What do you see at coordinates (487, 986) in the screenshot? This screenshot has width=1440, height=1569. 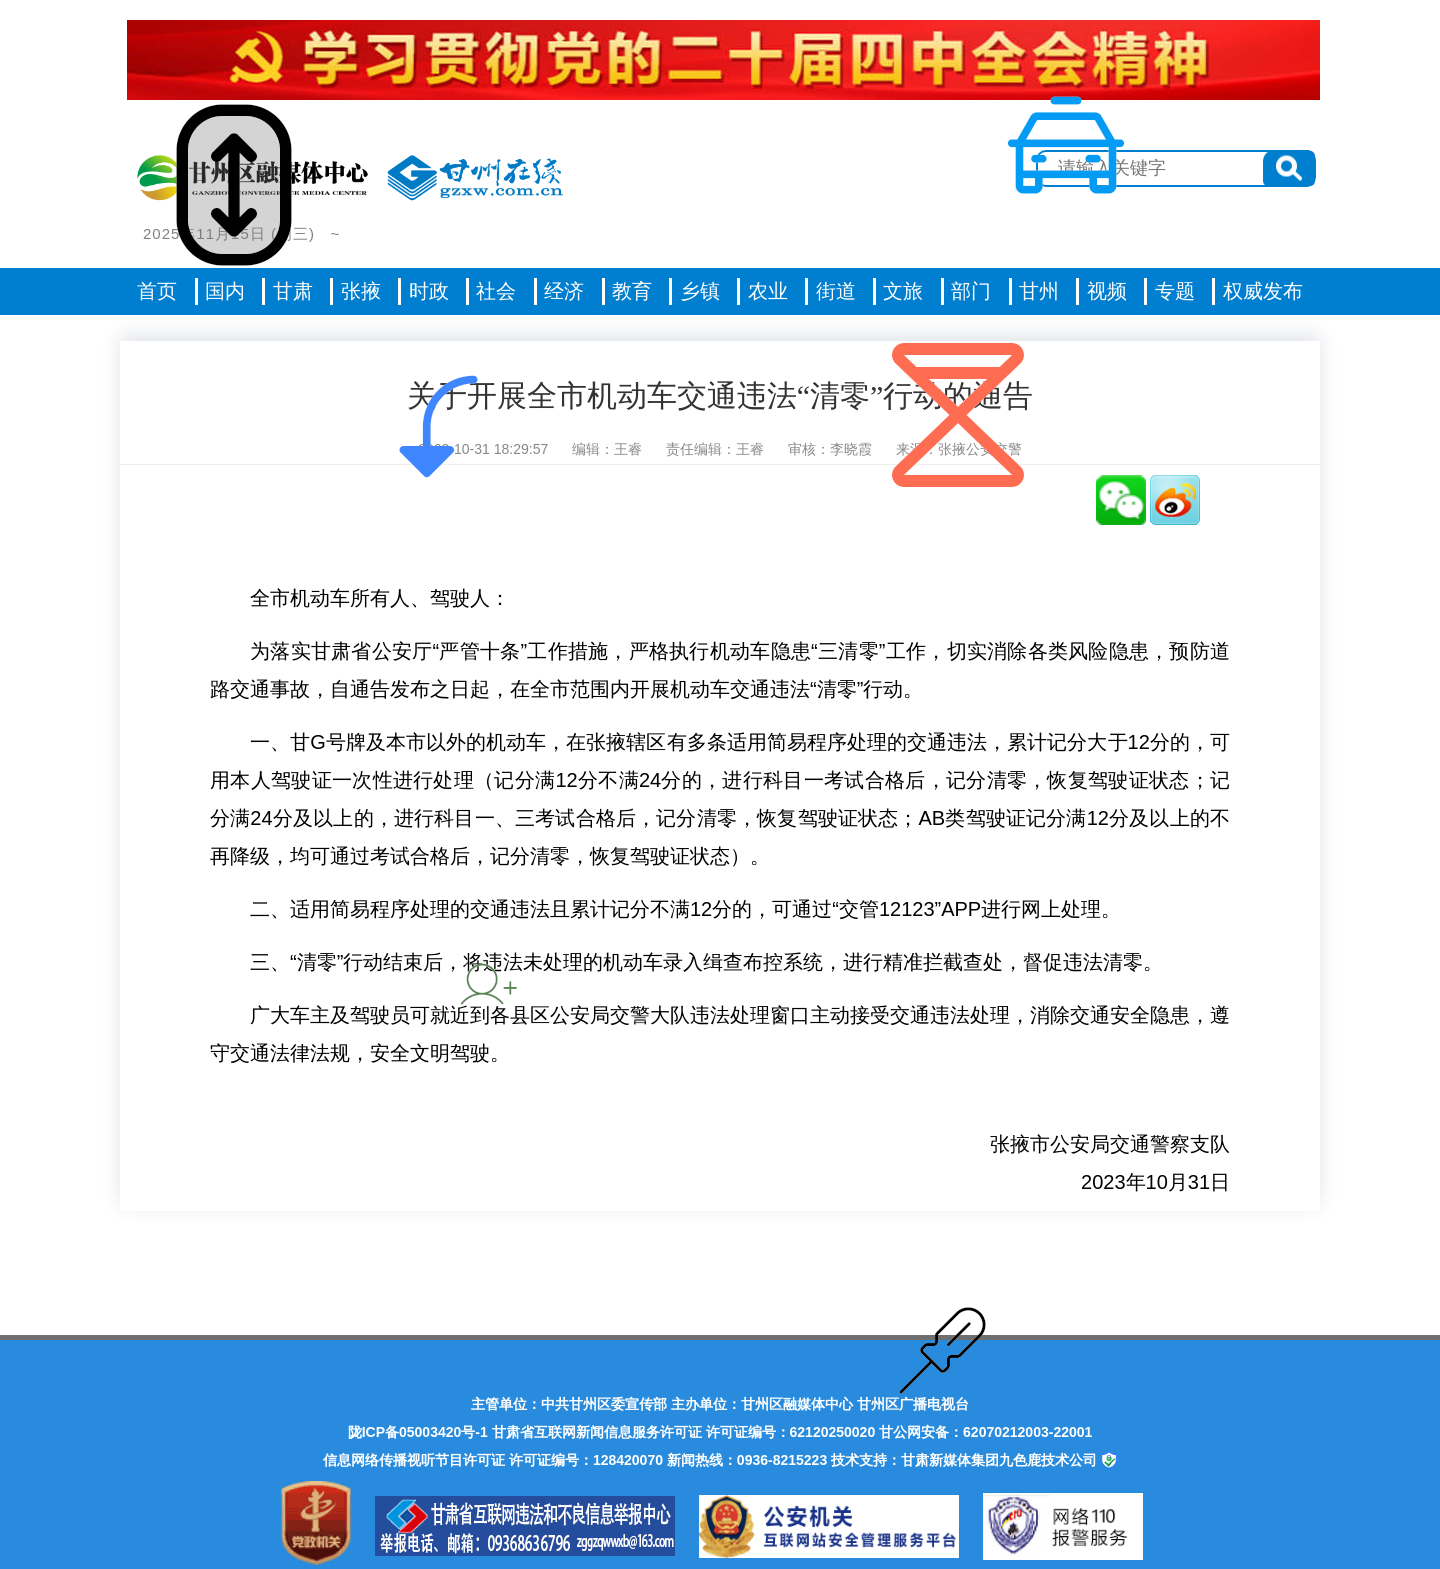 I see `add a new contact or friend` at bounding box center [487, 986].